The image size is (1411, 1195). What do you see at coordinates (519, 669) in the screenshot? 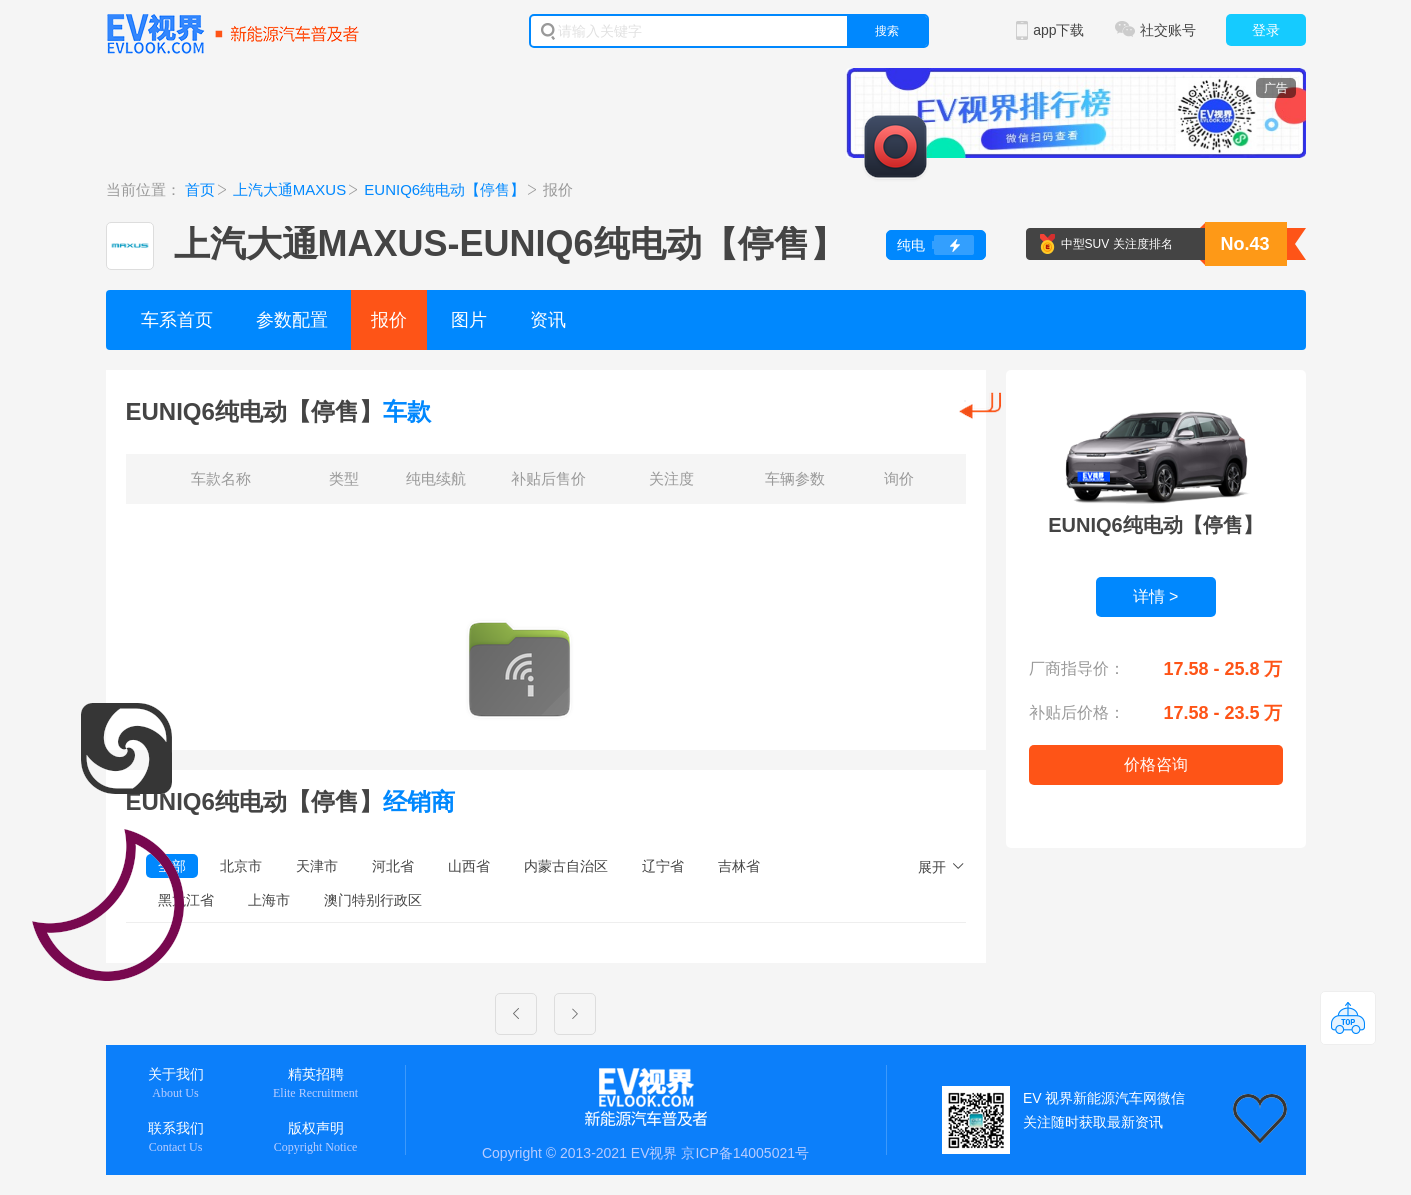
I see `open insync cloud sync folder` at bounding box center [519, 669].